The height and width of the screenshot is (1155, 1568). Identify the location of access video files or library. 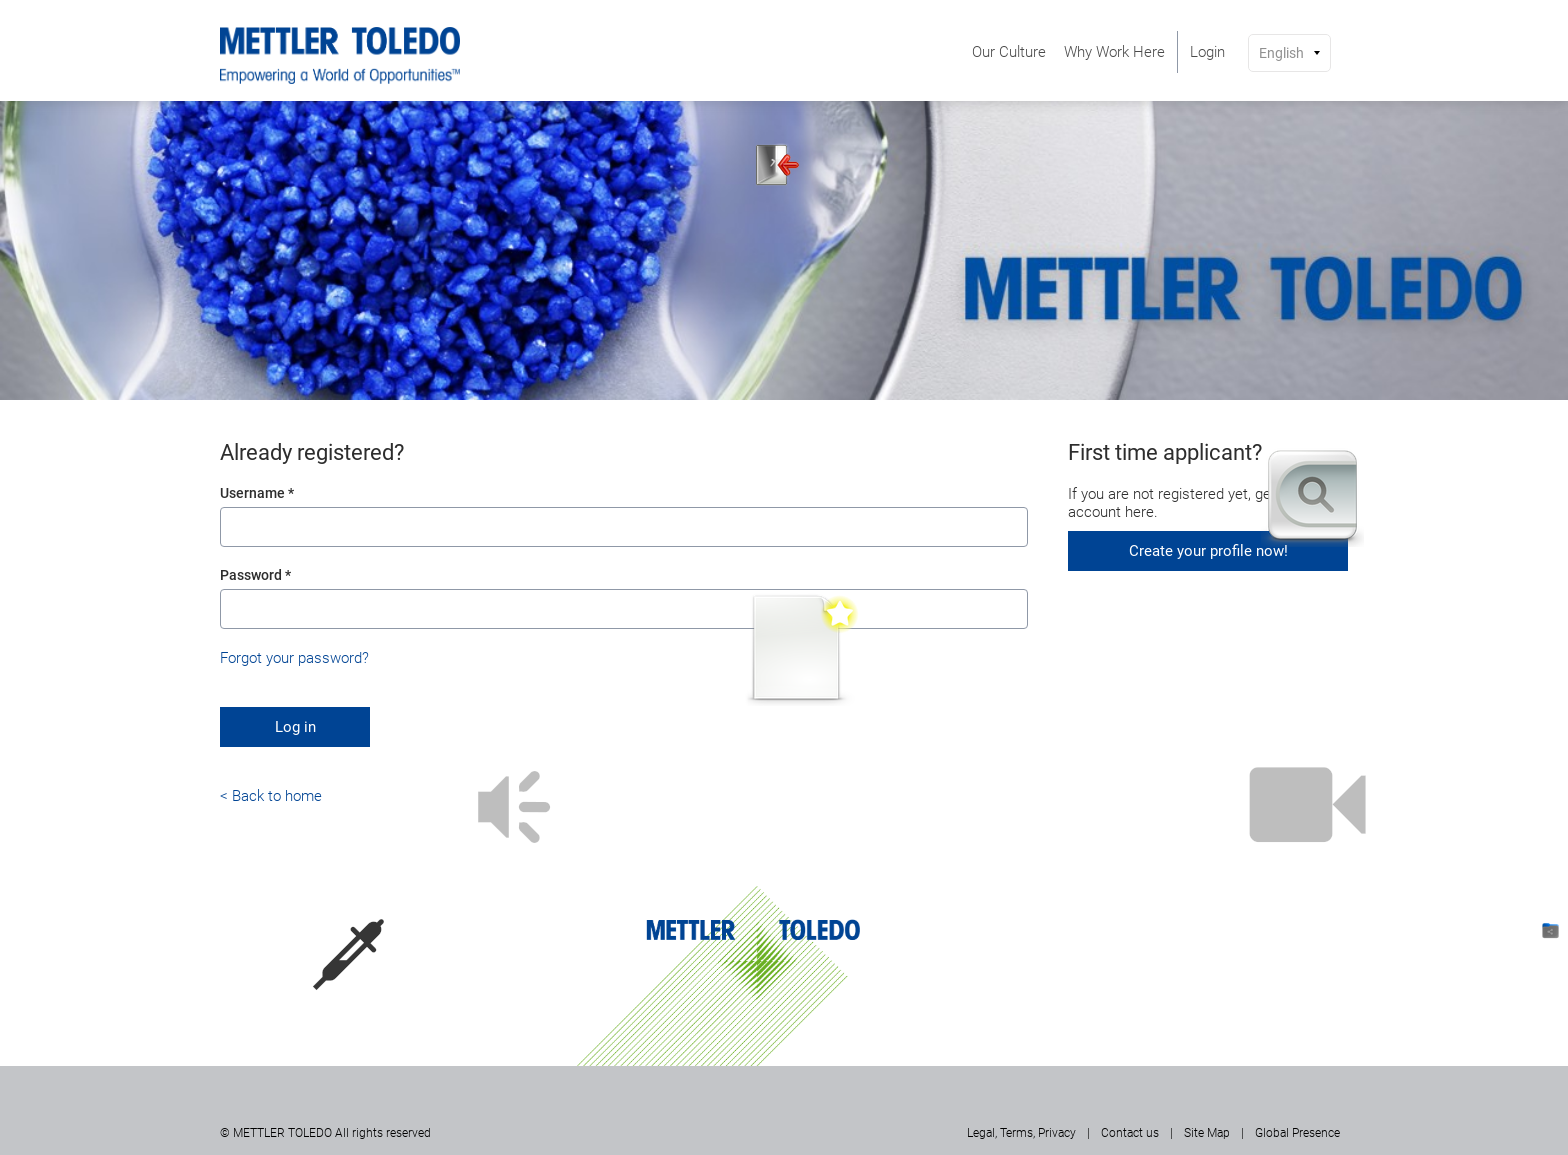
(1307, 800).